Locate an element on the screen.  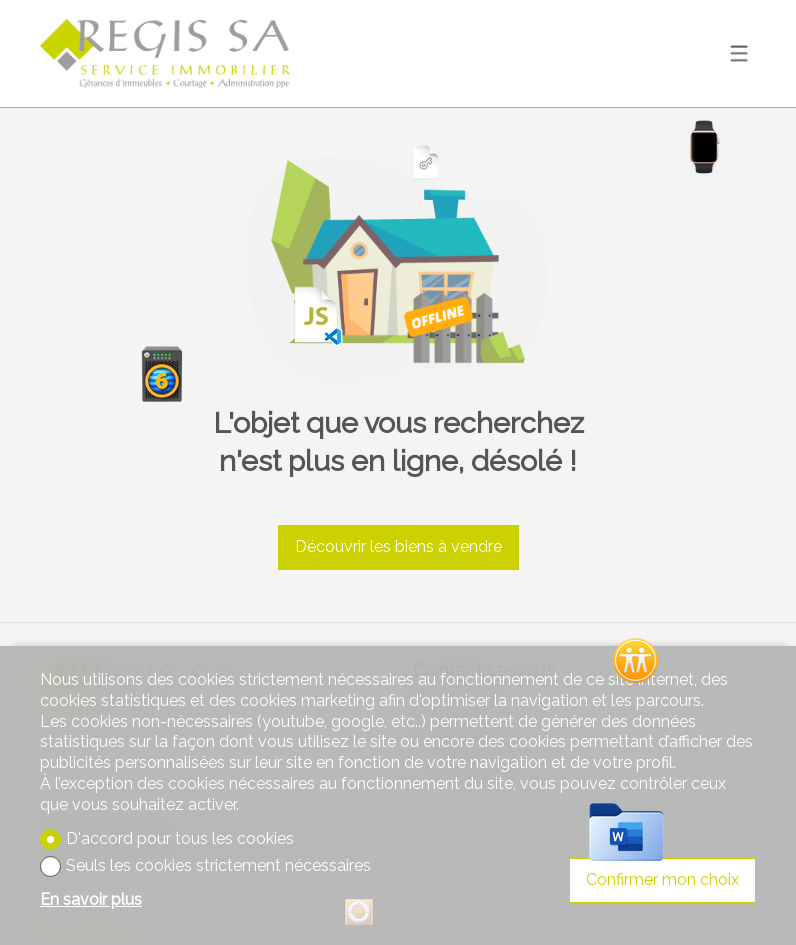
iPod shuffle device in gold color is located at coordinates (359, 912).